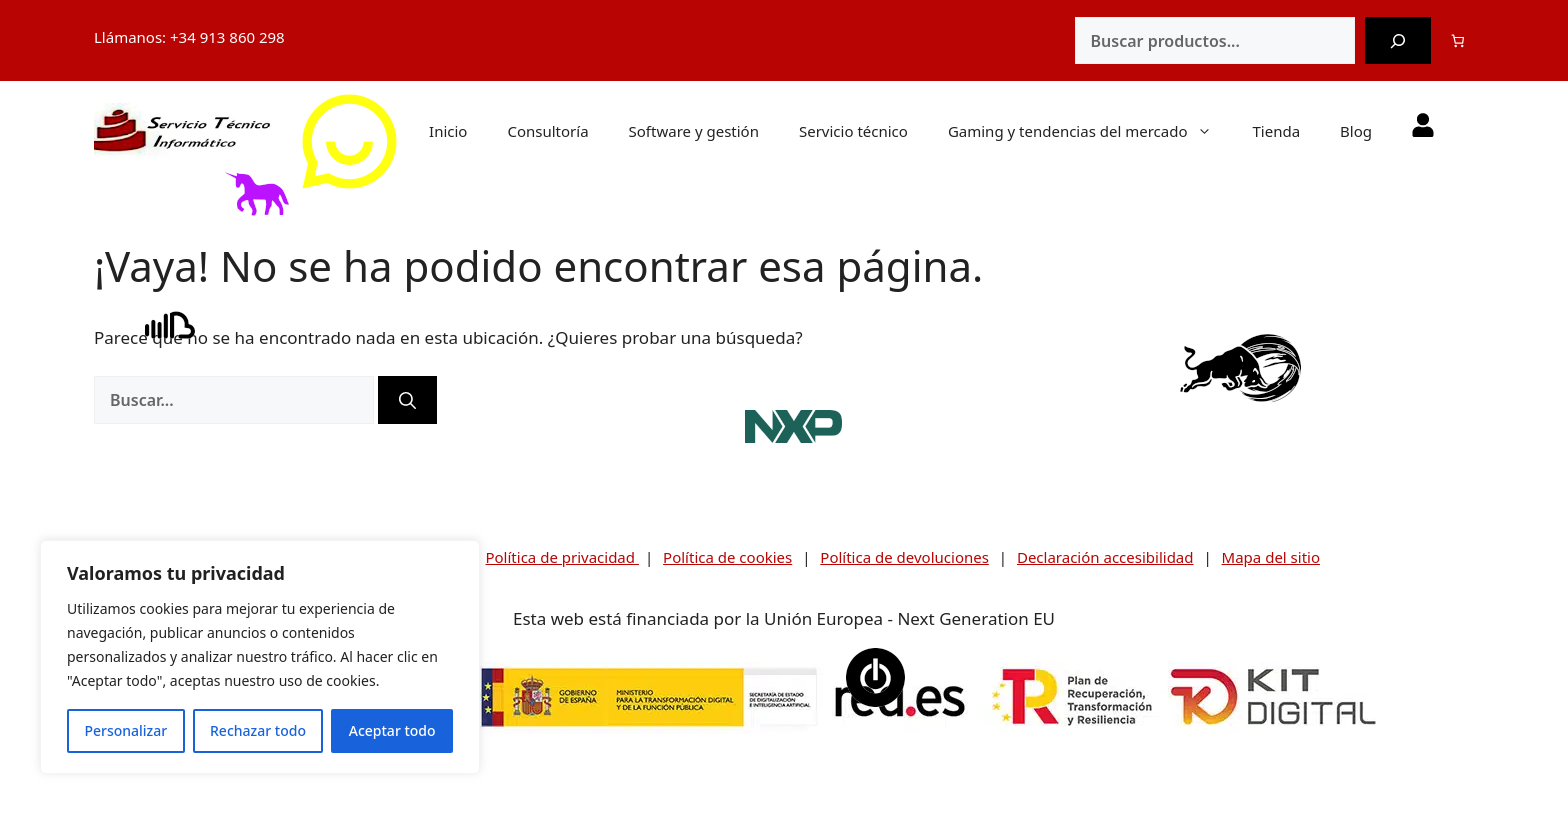 This screenshot has height=814, width=1568. What do you see at coordinates (875, 677) in the screenshot?
I see `open the Toggl Track time tracking app` at bounding box center [875, 677].